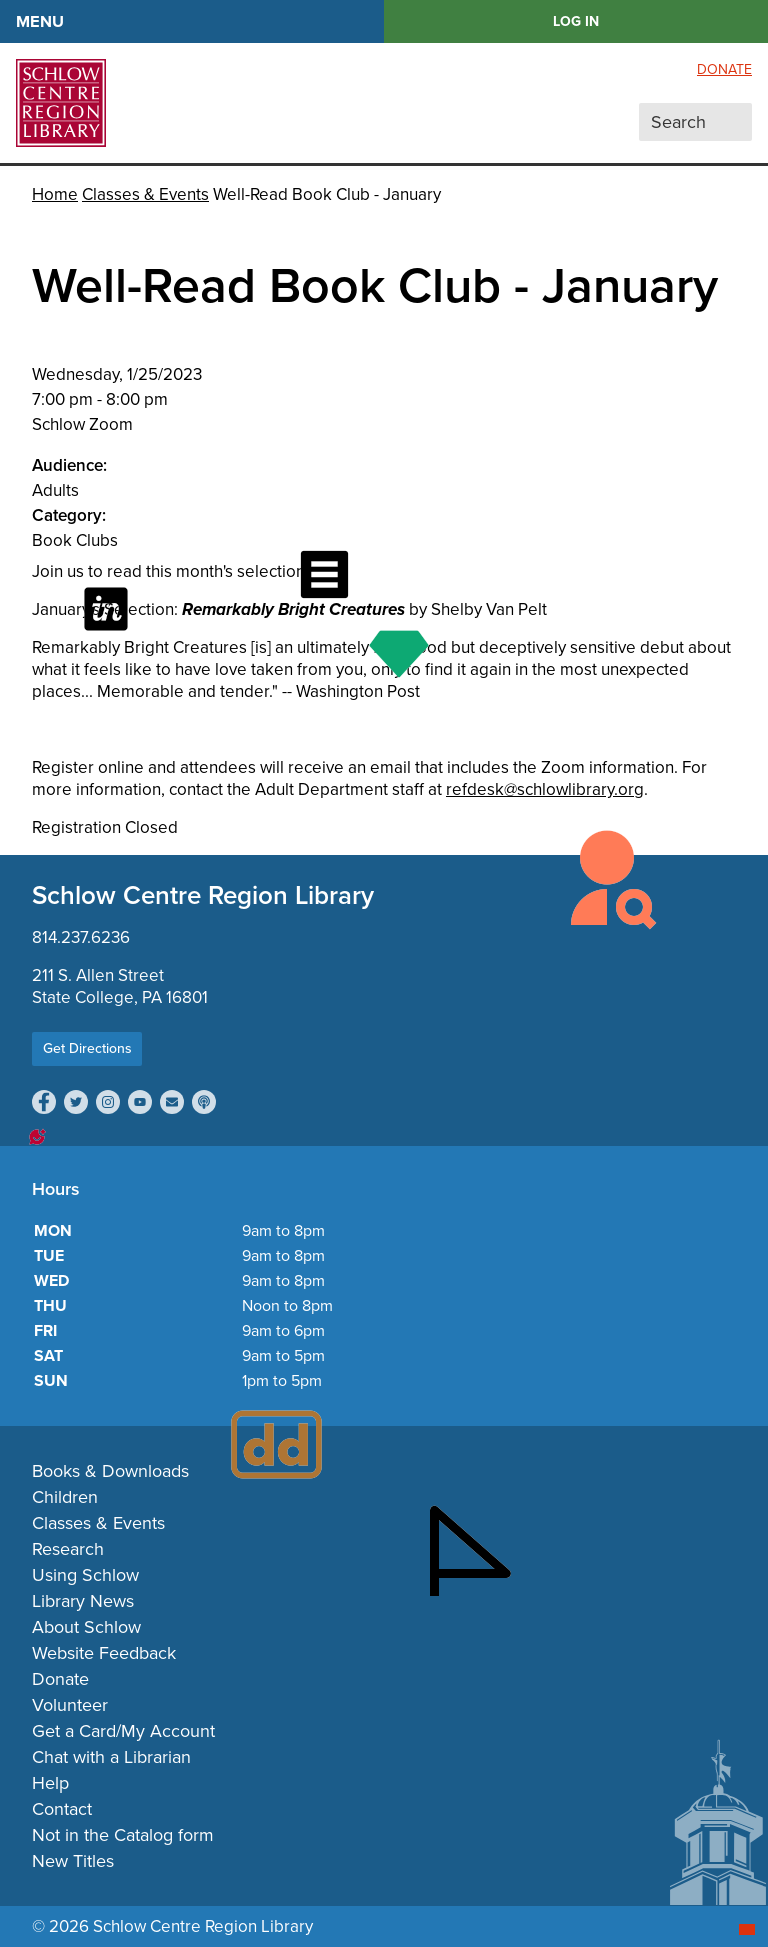 Image resolution: width=768 pixels, height=1947 pixels. What do you see at coordinates (37, 1137) in the screenshot?
I see `chat with ai assistant` at bounding box center [37, 1137].